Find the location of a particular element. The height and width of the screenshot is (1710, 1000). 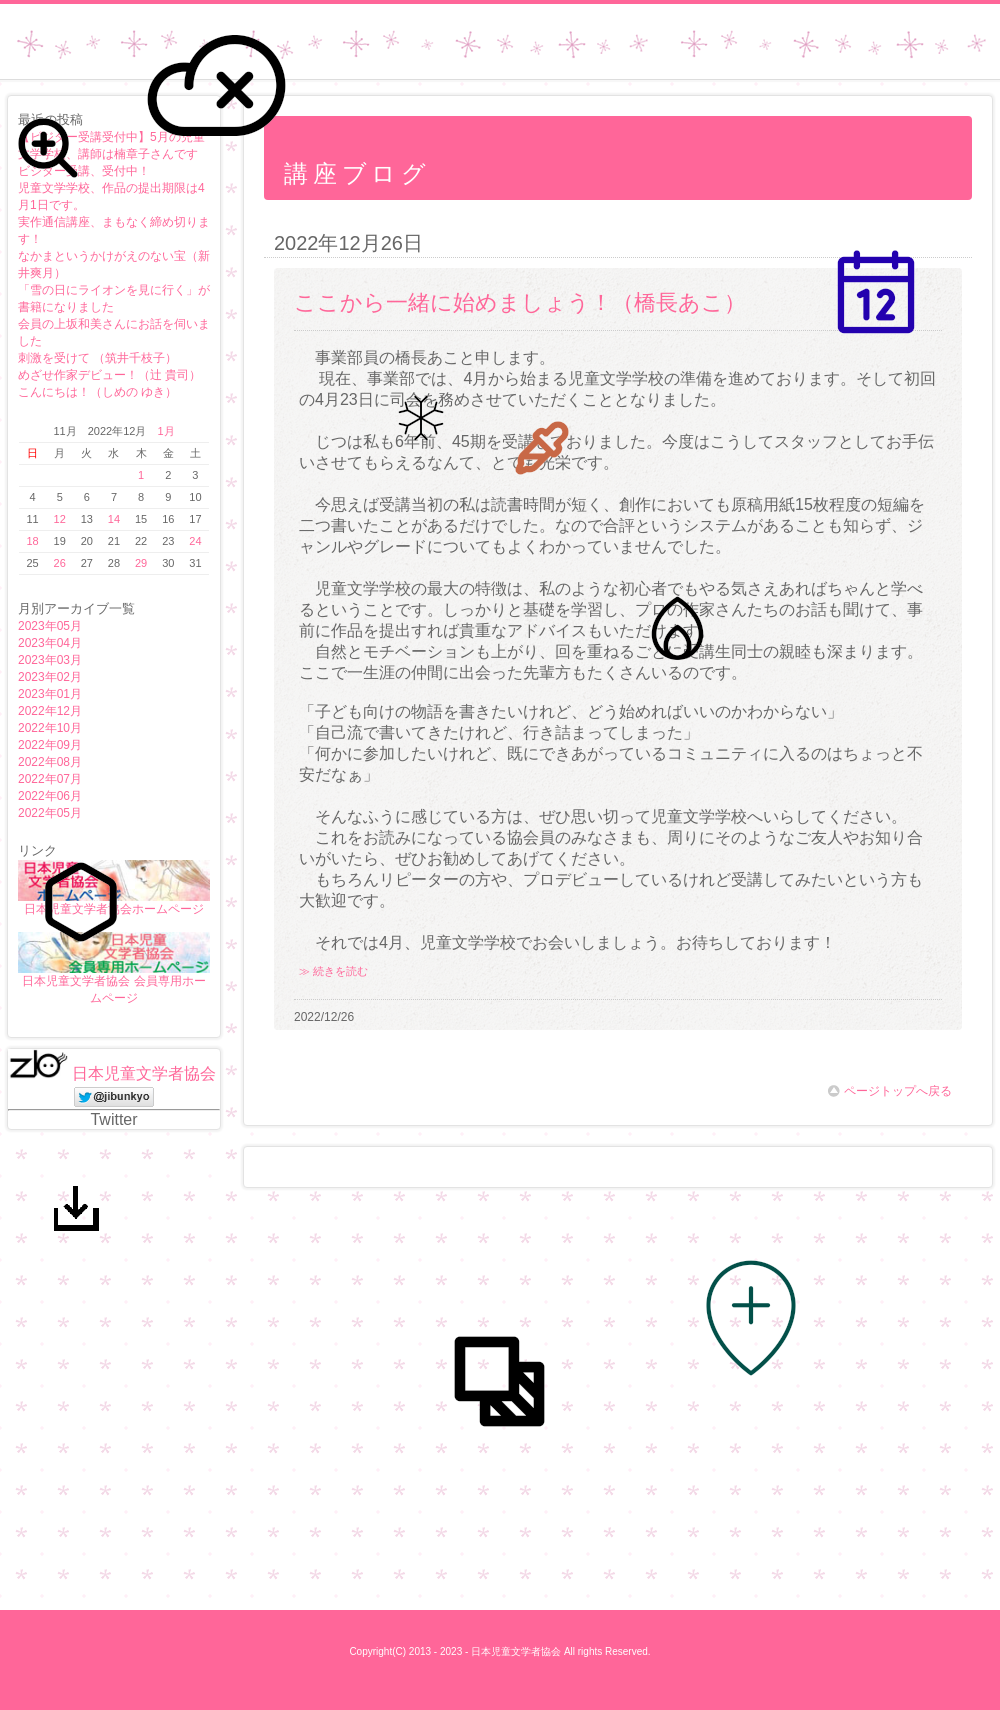

remove selected layer or element is located at coordinates (499, 1381).